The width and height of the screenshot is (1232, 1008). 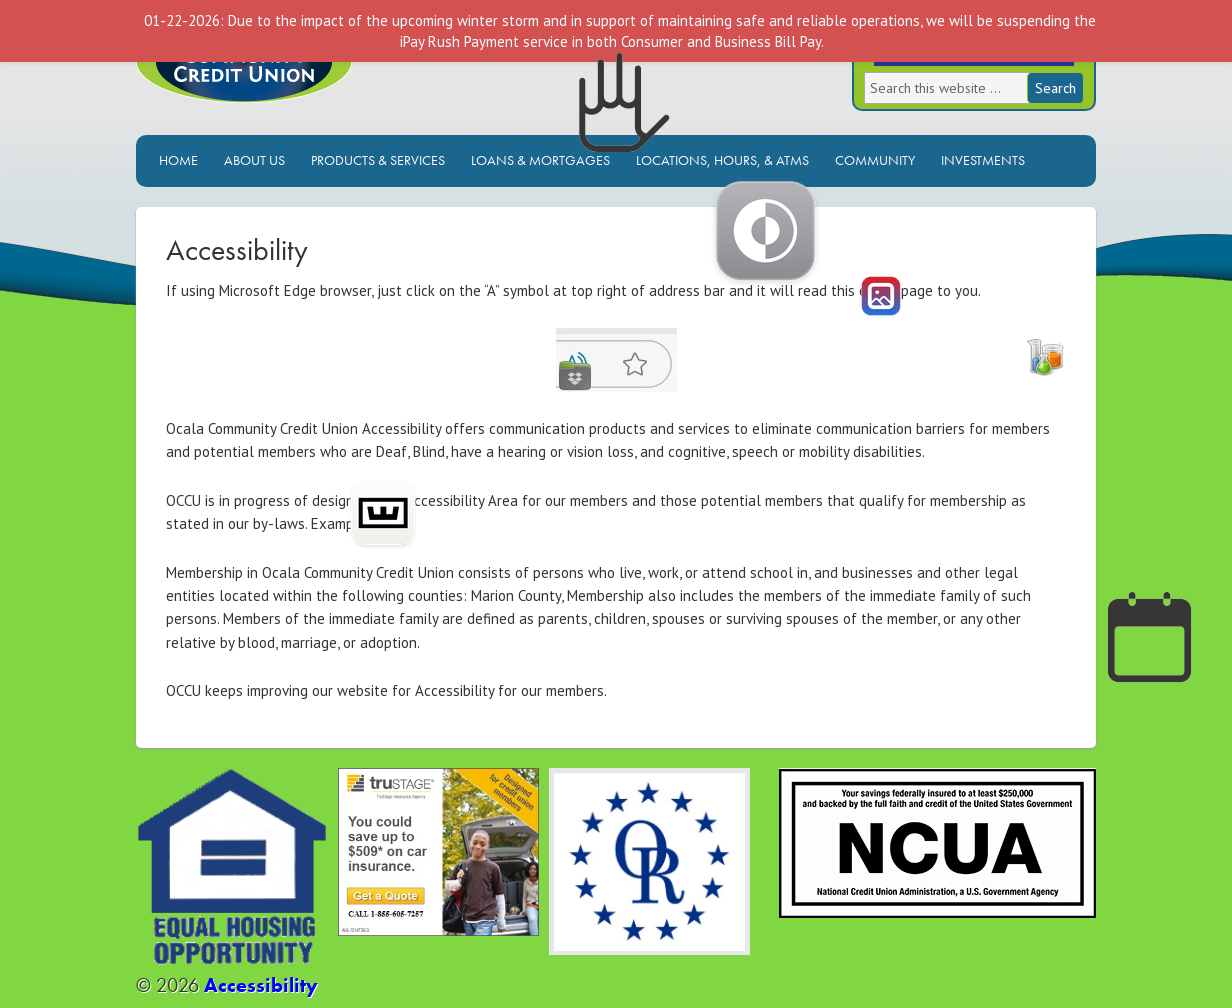 I want to click on access privacy settings, so click(x=622, y=102).